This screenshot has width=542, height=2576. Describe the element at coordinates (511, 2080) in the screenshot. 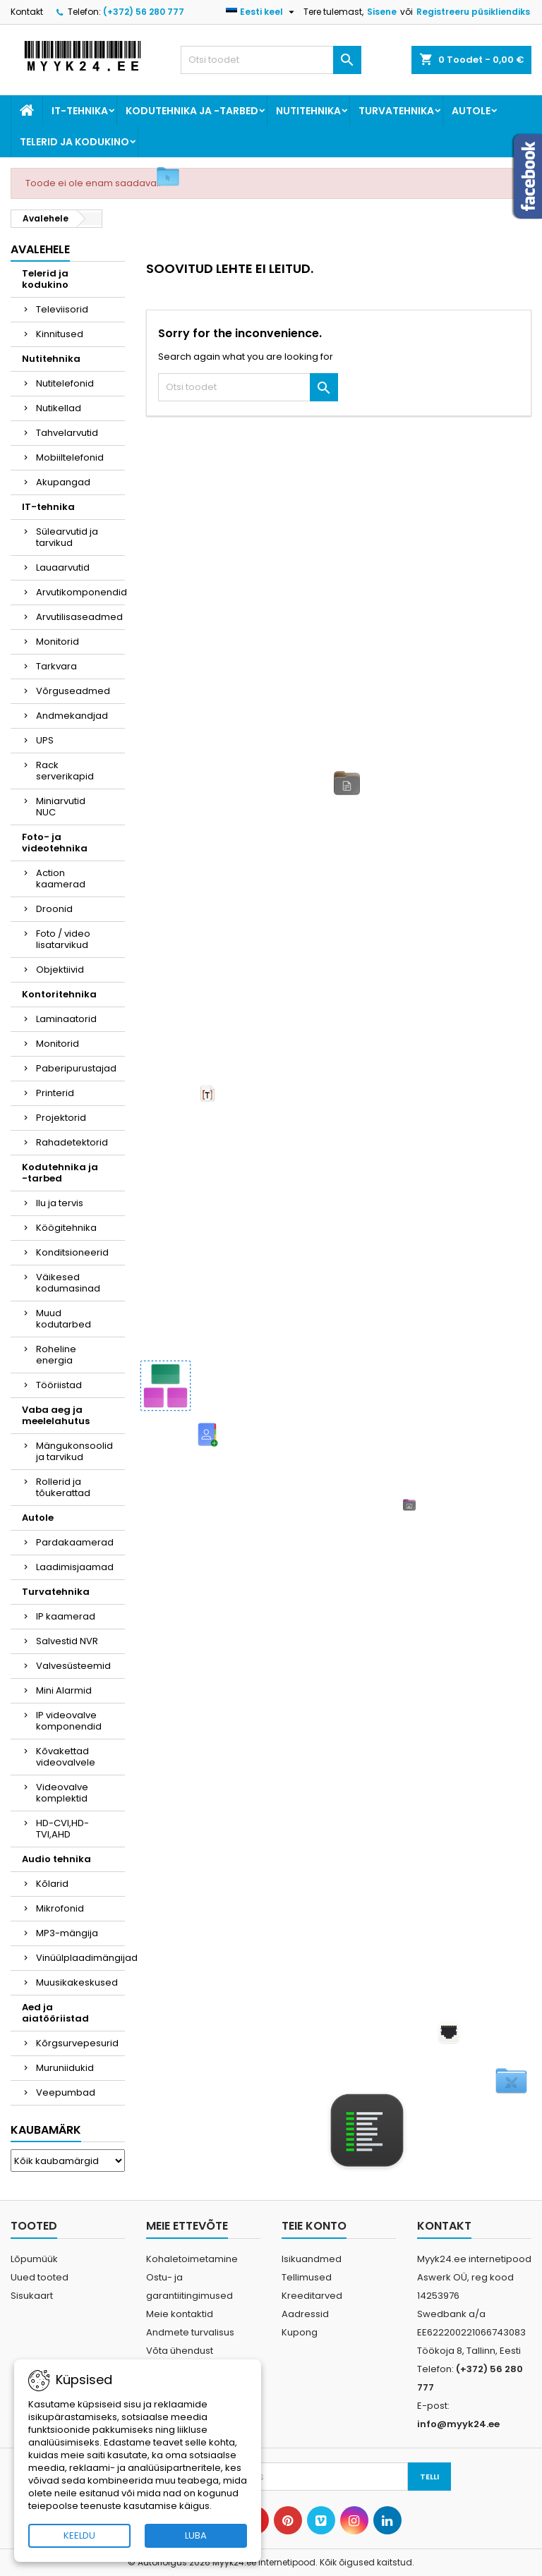

I see `open graphics or design files folder` at that location.